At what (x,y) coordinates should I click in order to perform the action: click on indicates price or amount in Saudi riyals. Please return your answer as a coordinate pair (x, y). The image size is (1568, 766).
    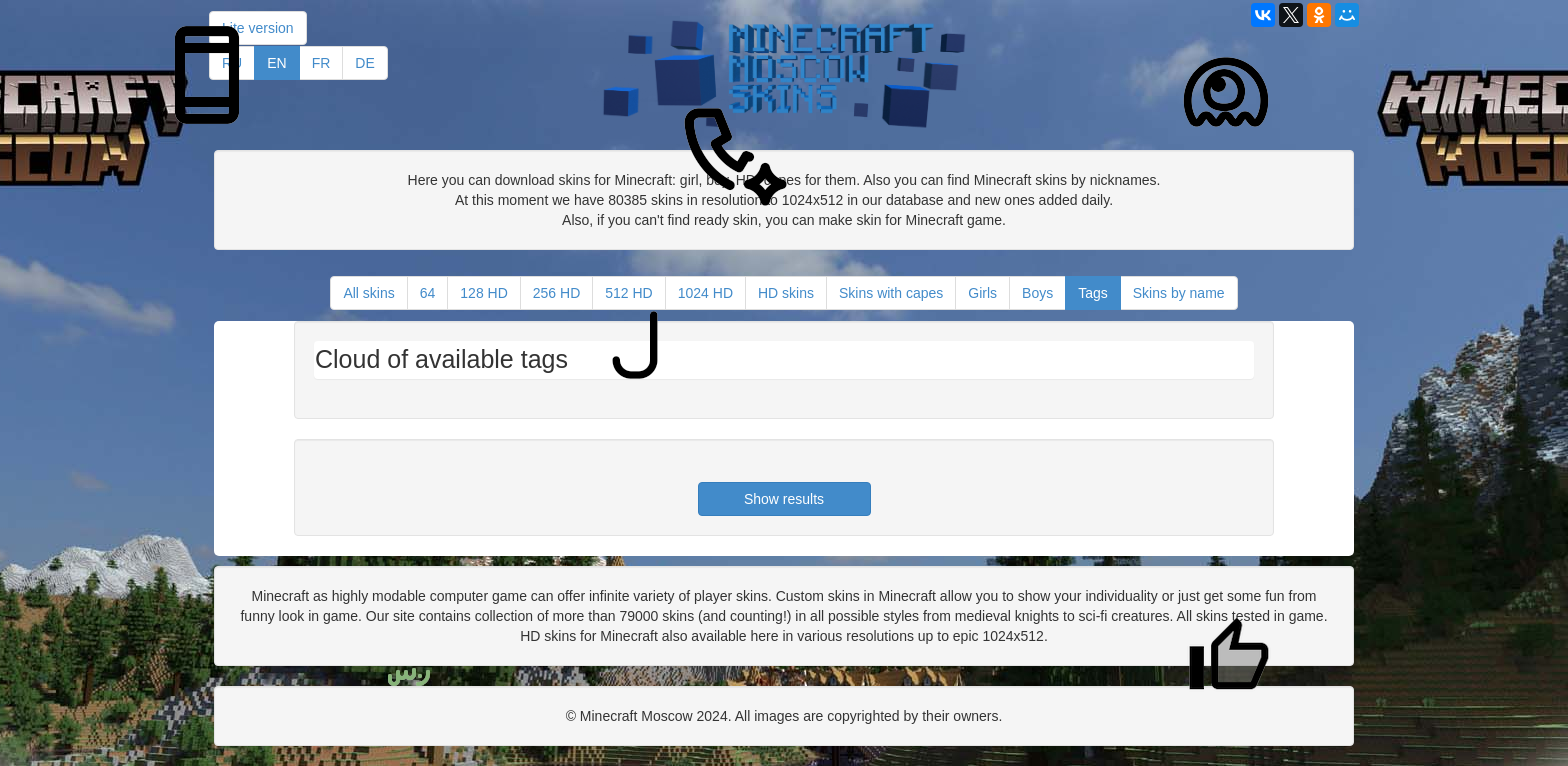
    Looking at the image, I should click on (408, 676).